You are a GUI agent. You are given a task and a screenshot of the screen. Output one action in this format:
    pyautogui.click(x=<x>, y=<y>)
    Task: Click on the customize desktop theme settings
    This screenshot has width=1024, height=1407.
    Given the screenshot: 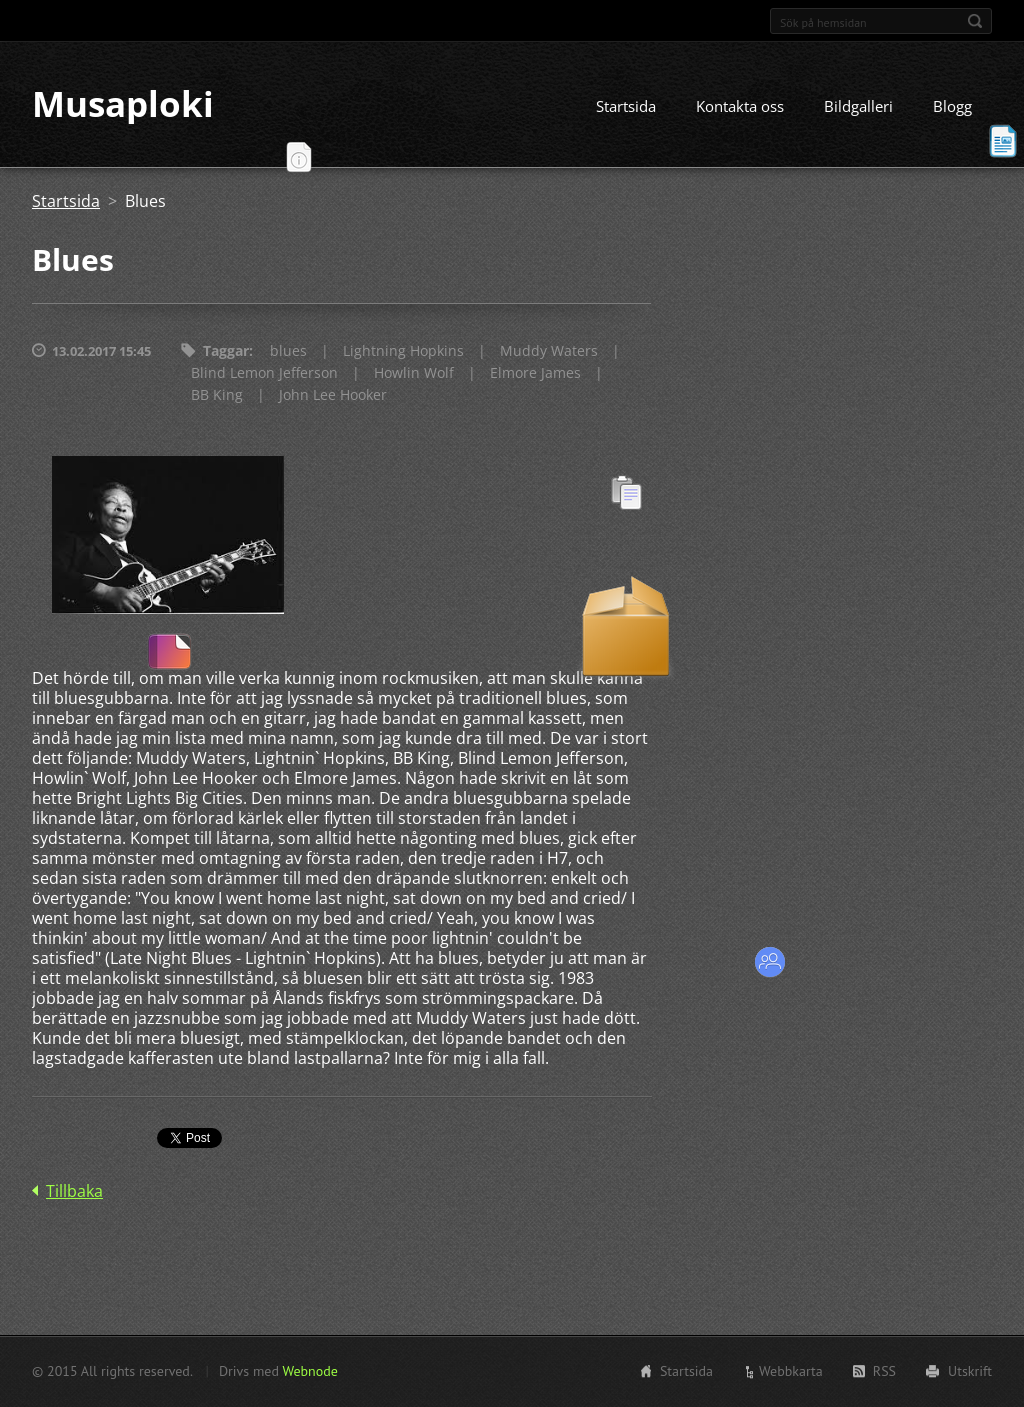 What is the action you would take?
    pyautogui.click(x=169, y=651)
    